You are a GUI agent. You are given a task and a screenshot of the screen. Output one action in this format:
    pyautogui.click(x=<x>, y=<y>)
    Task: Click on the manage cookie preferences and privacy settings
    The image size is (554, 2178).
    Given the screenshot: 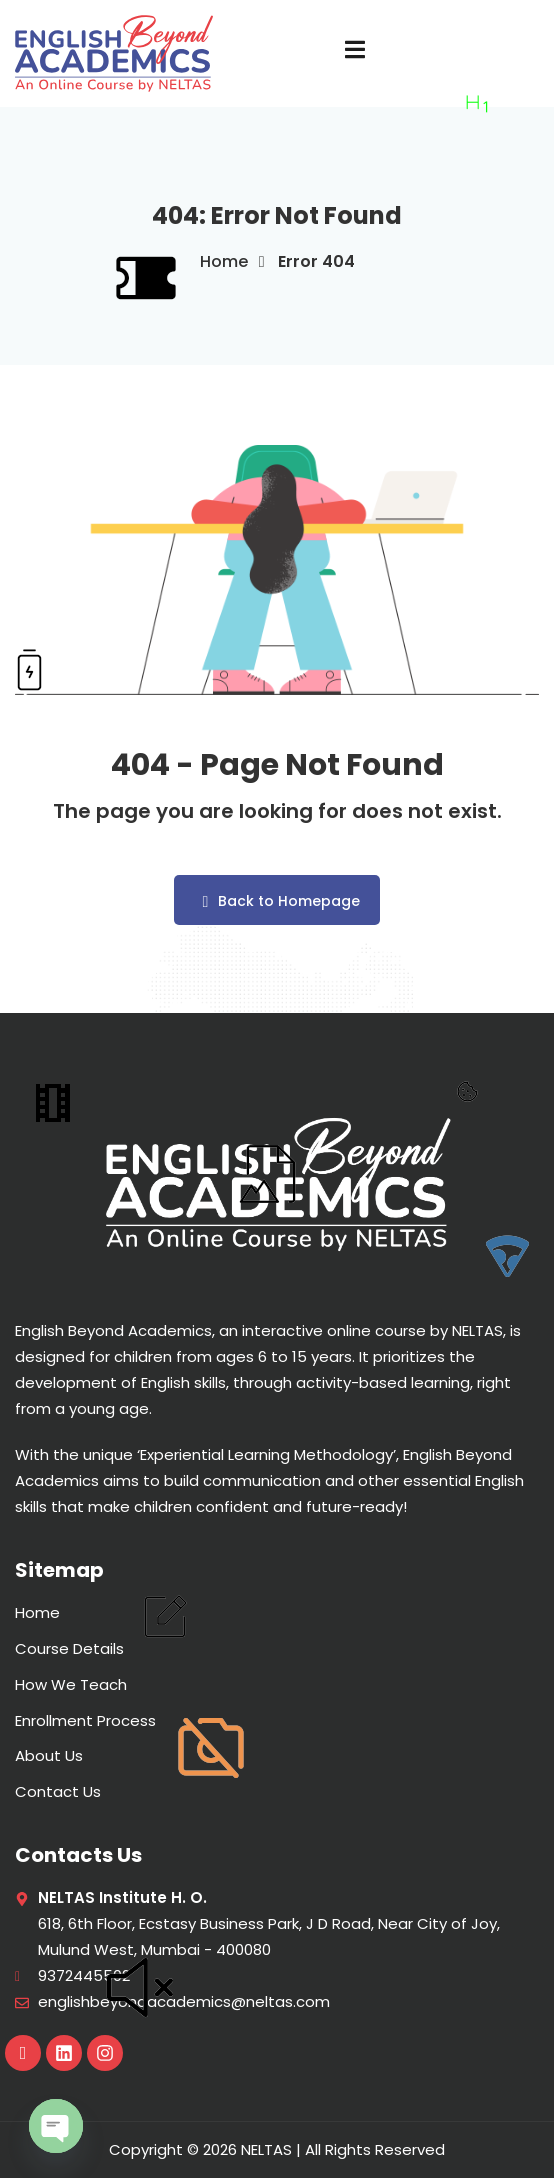 What is the action you would take?
    pyautogui.click(x=467, y=1091)
    